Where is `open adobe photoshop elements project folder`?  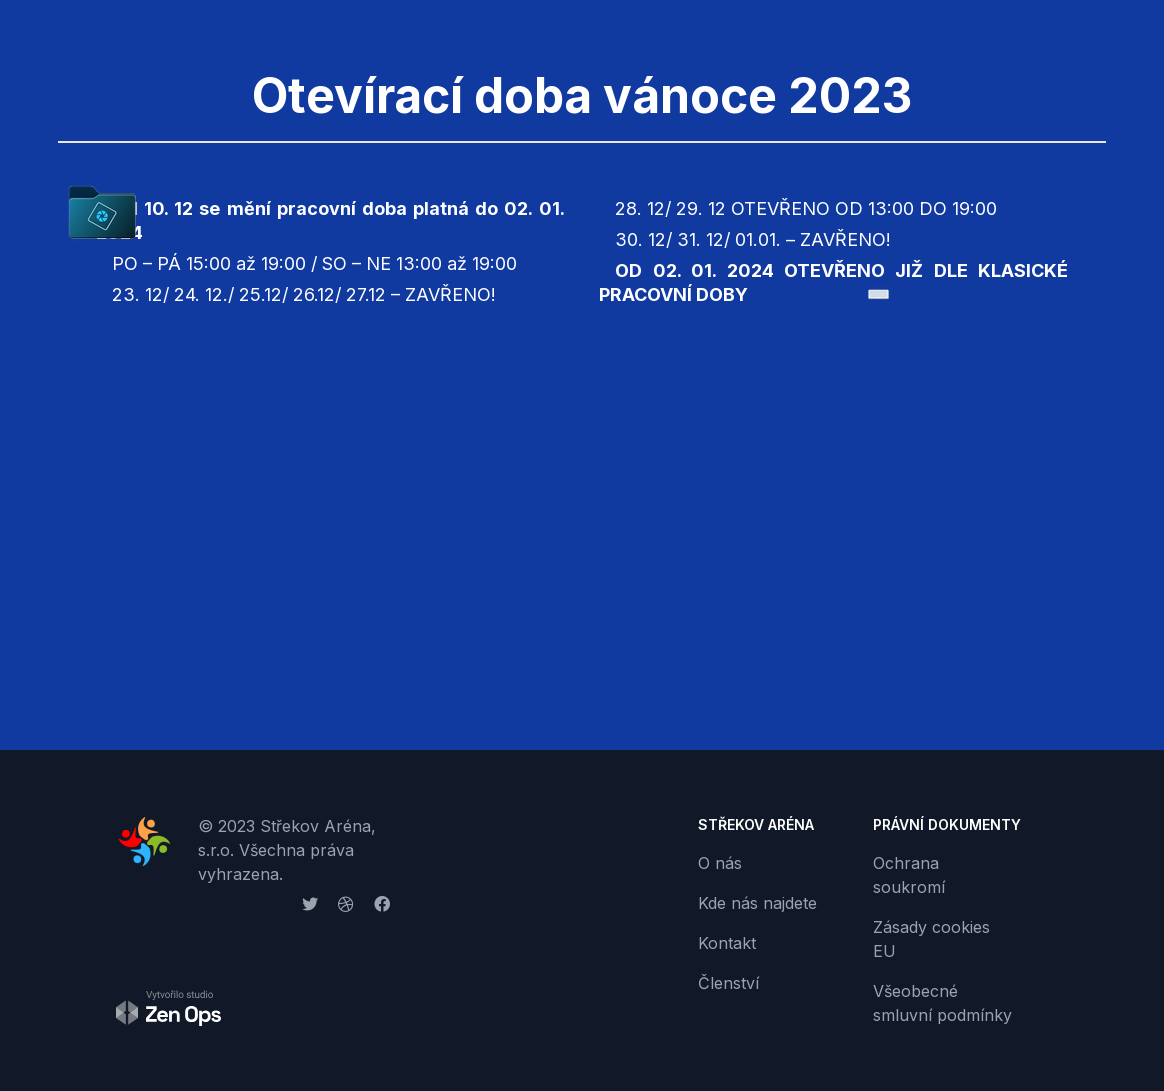
open adobe photoshop elements project folder is located at coordinates (102, 214).